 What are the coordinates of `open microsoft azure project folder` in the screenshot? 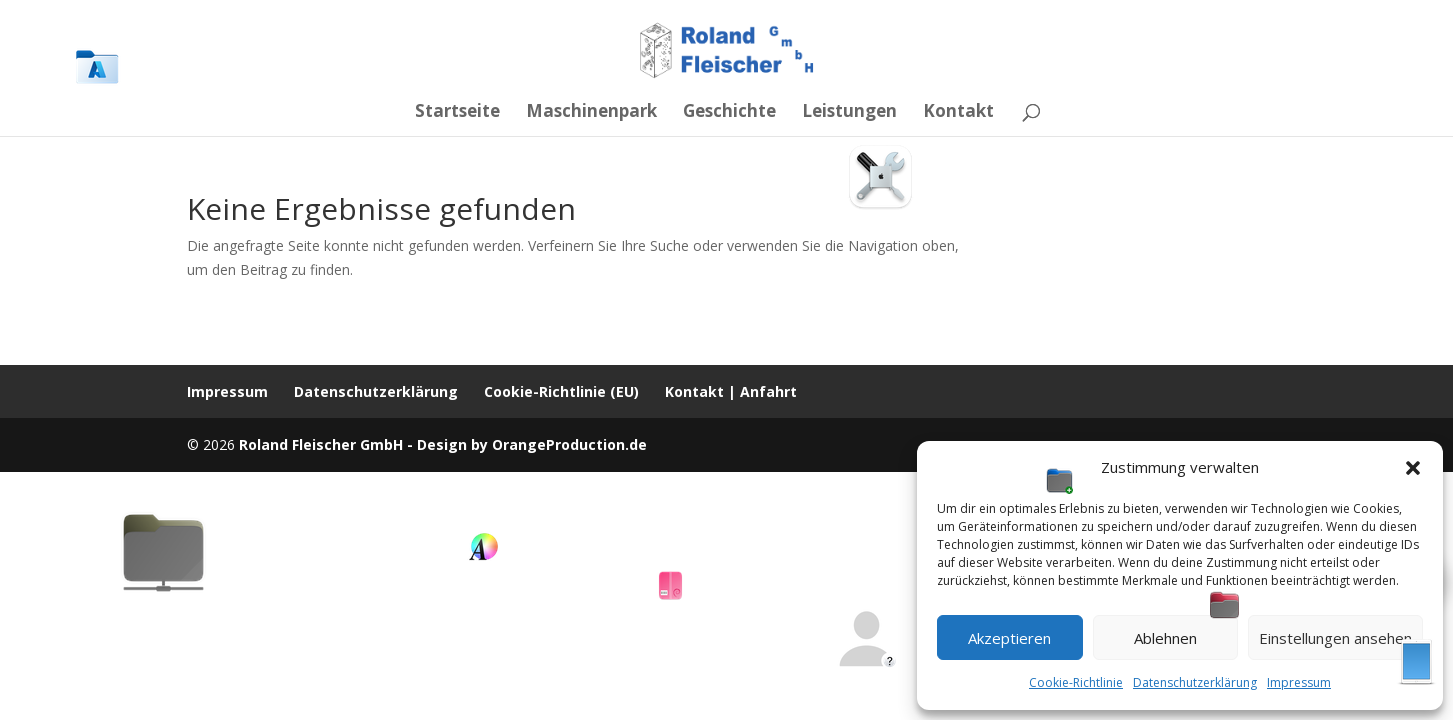 It's located at (97, 68).